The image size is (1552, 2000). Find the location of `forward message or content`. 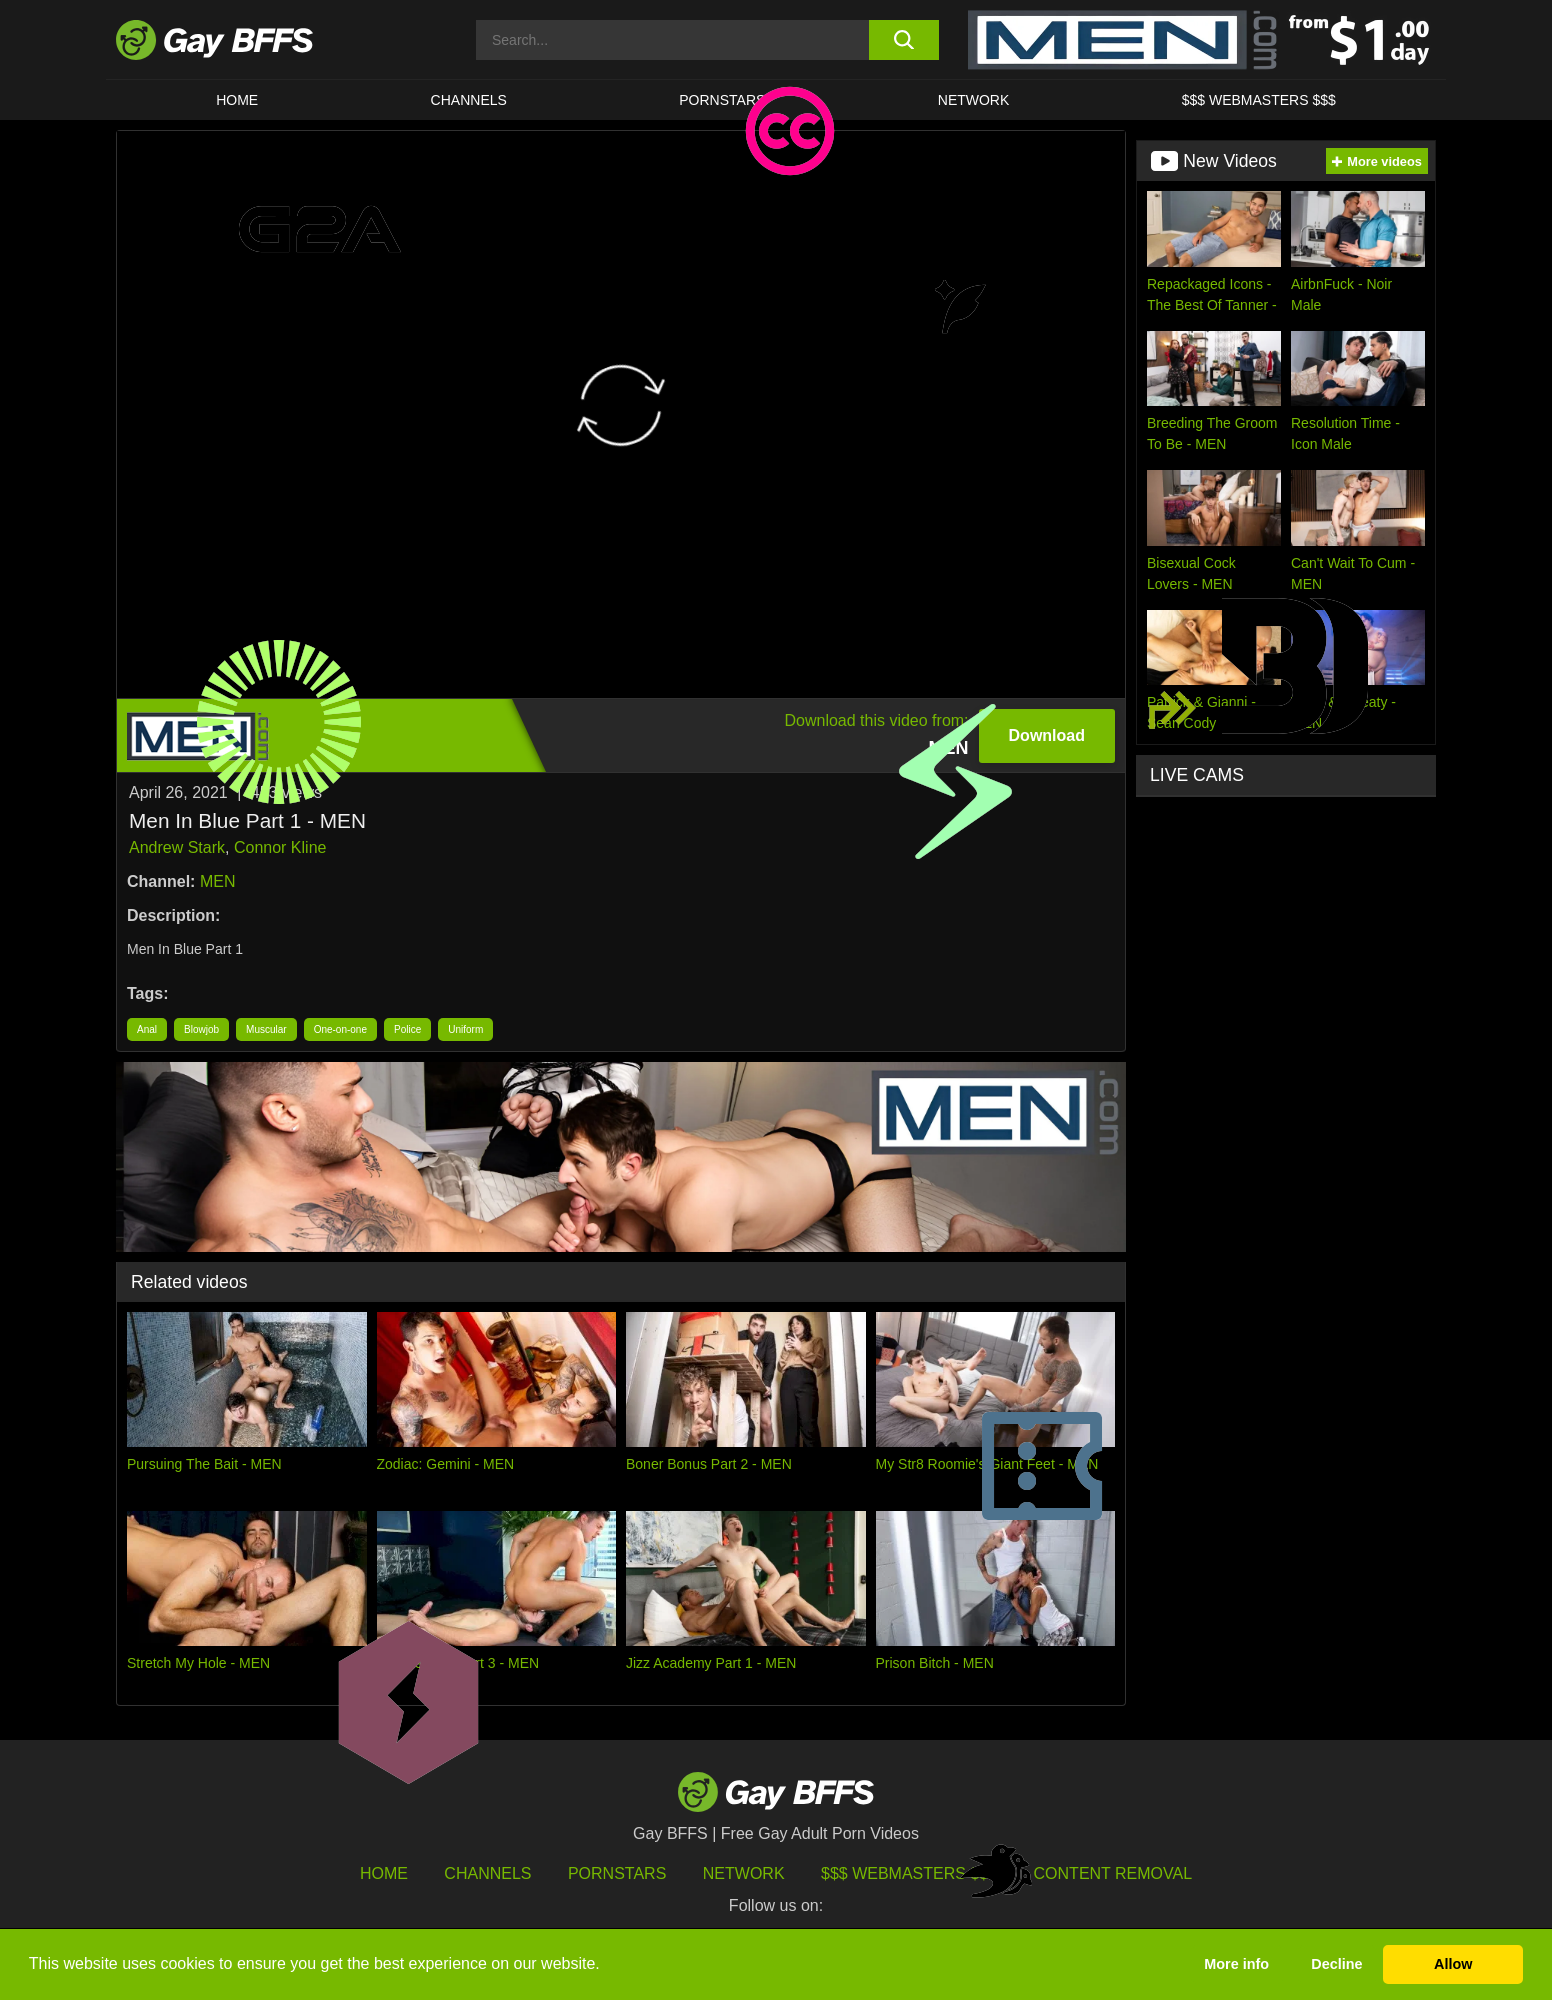

forward message or content is located at coordinates (1170, 710).